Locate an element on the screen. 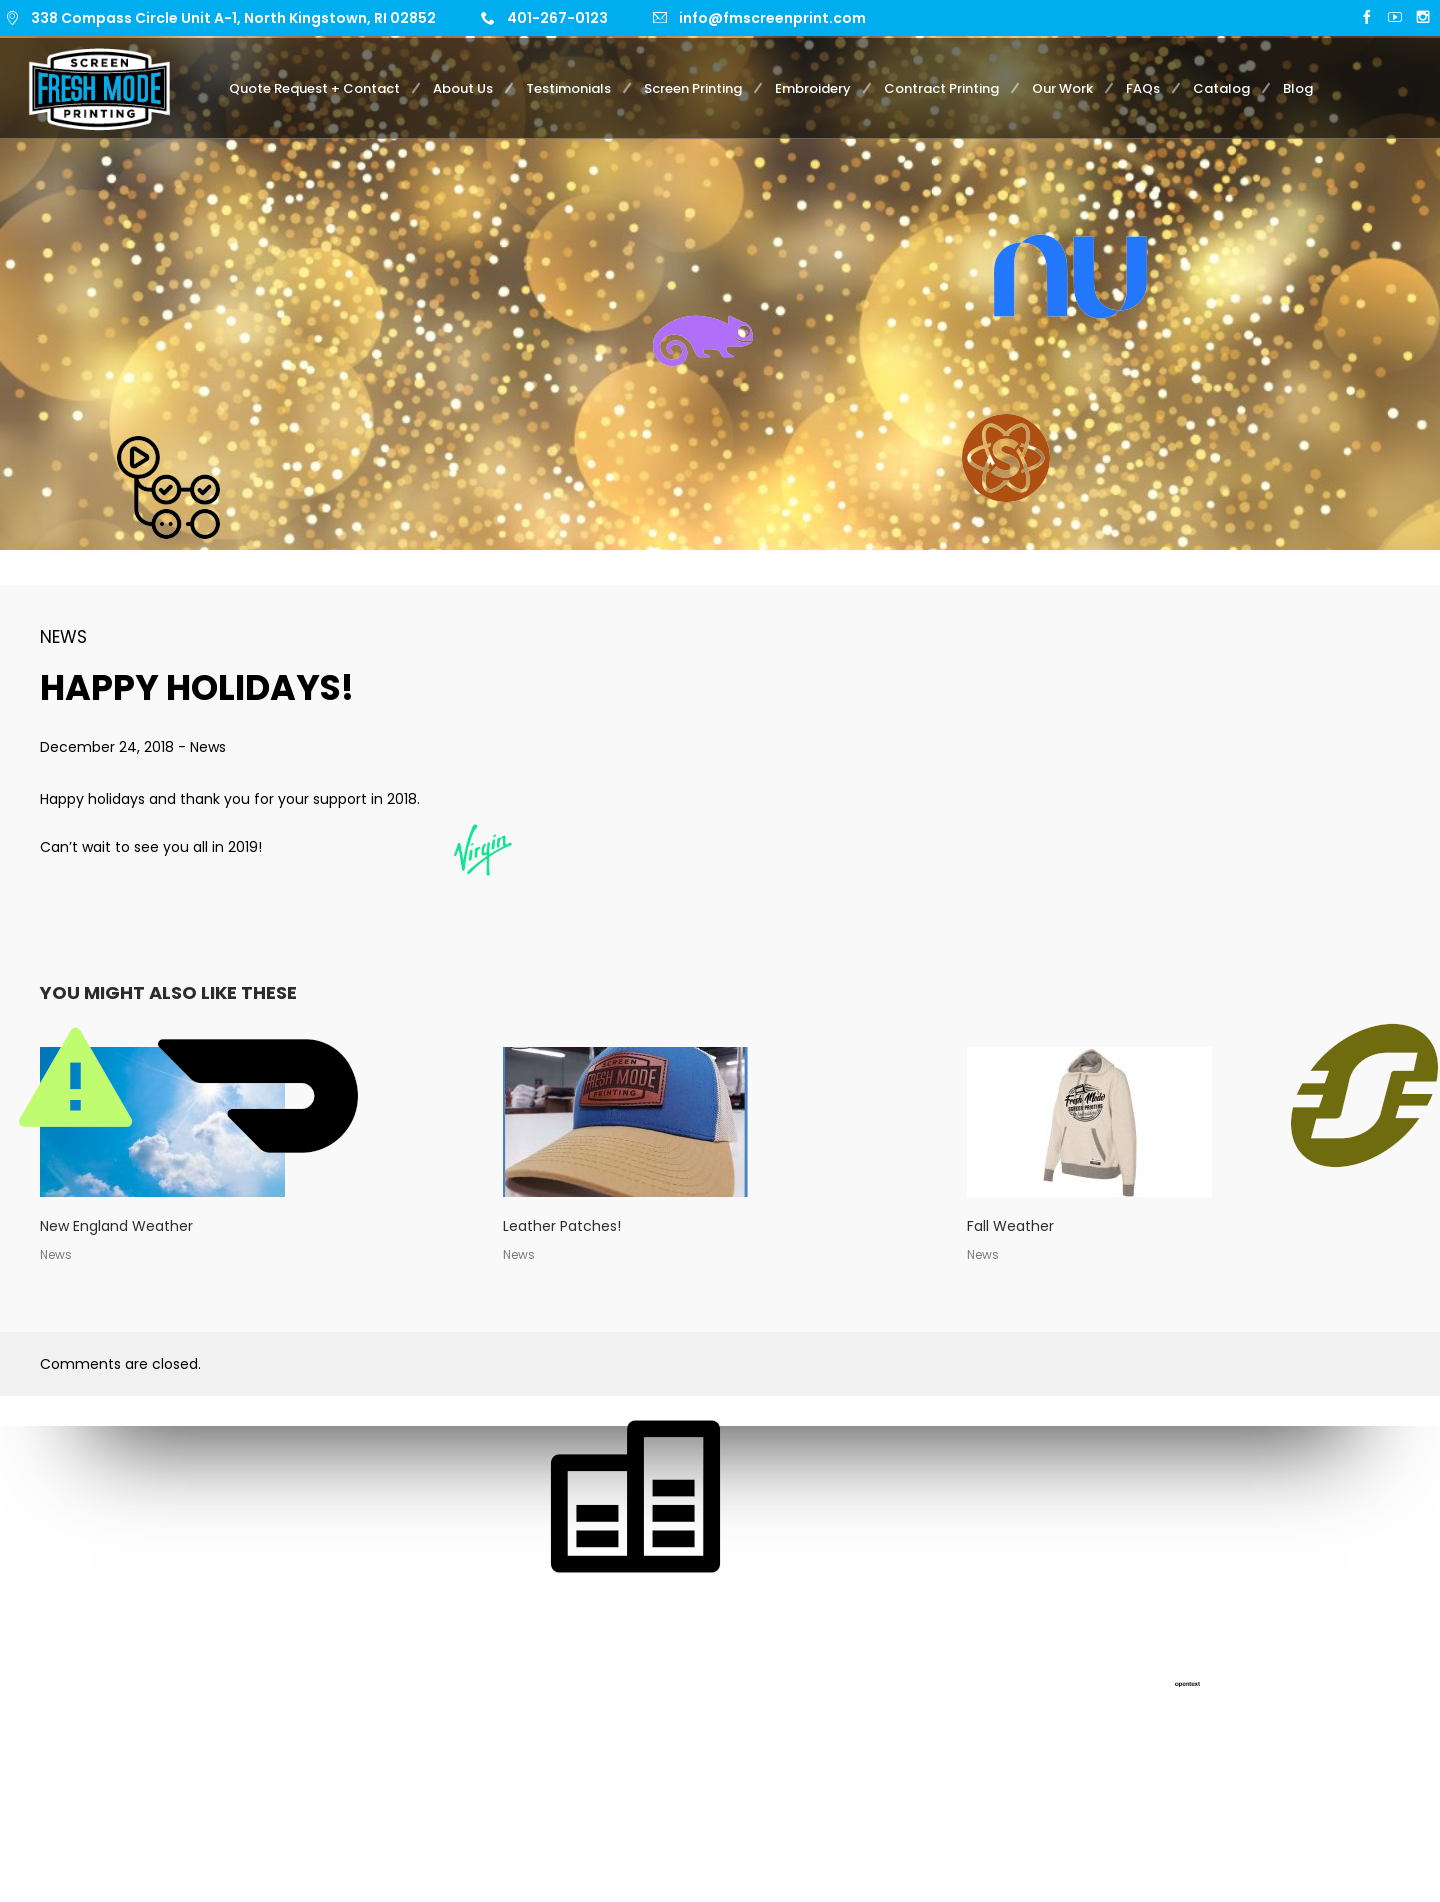 The height and width of the screenshot is (1902, 1440). OpenText company logo is located at coordinates (1187, 1684).